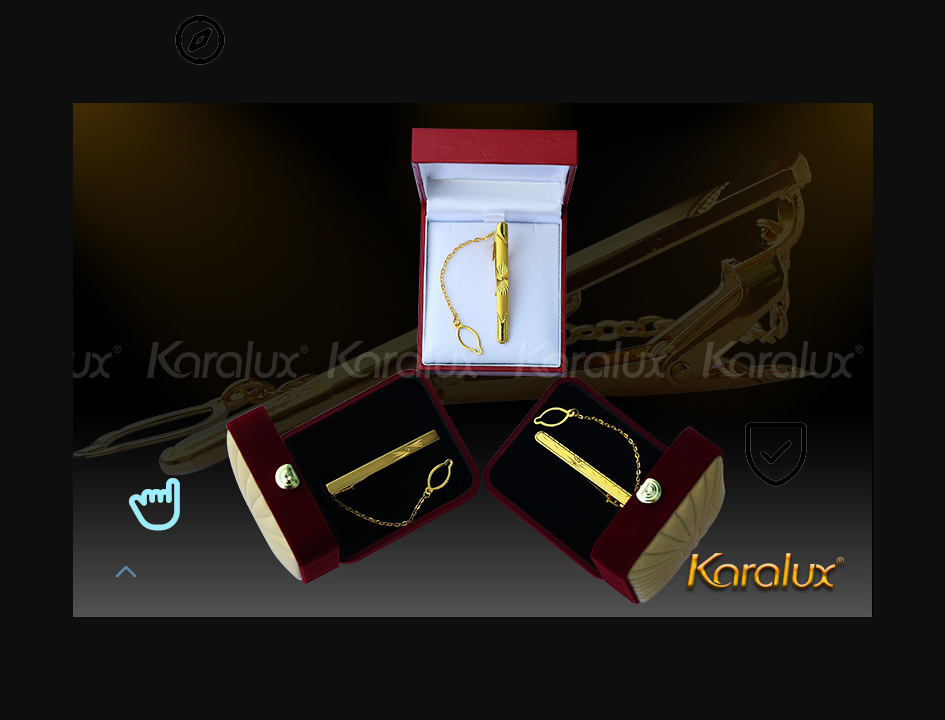  I want to click on open navigation or directions, so click(200, 40).